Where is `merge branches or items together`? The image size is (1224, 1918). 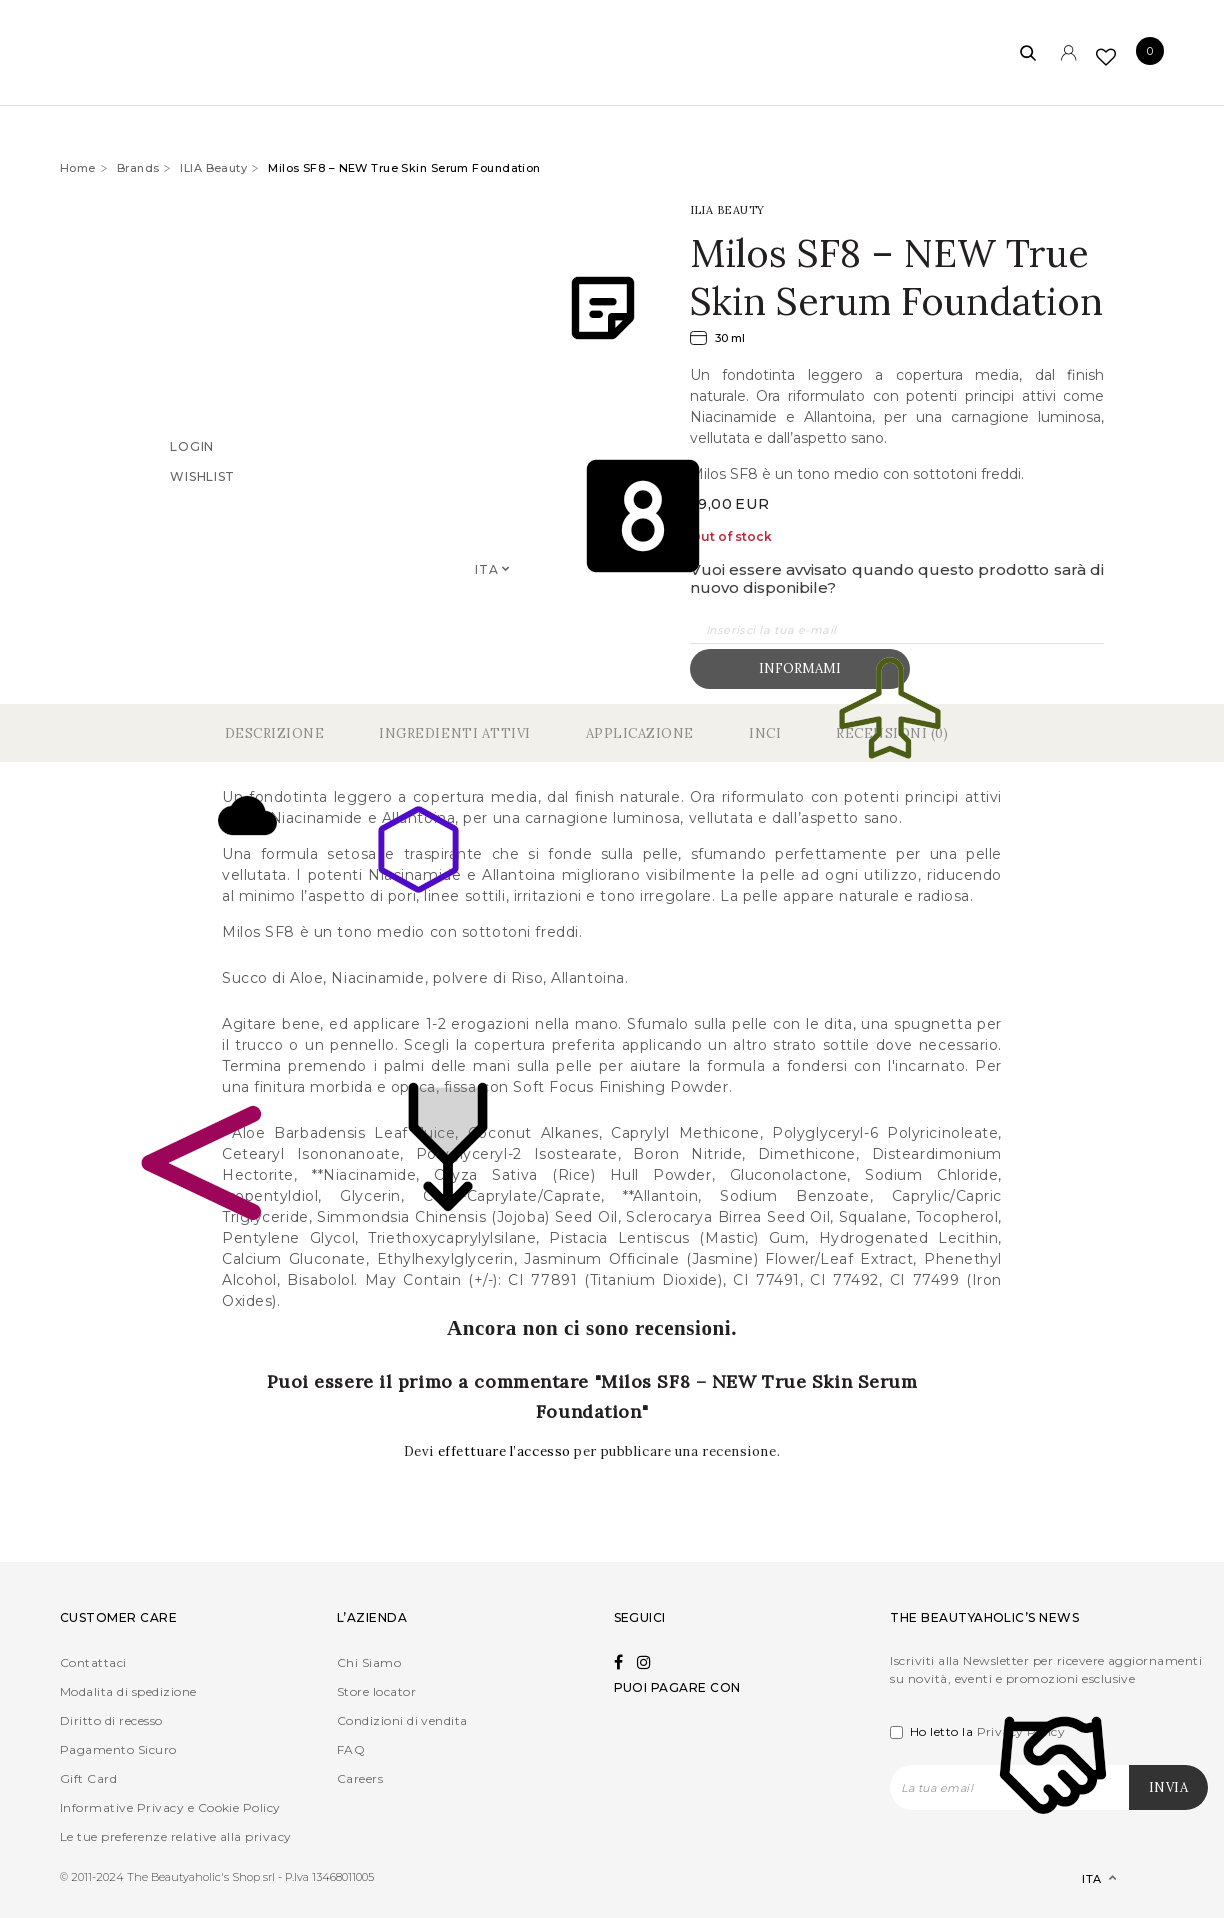
merge branches or items together is located at coordinates (448, 1142).